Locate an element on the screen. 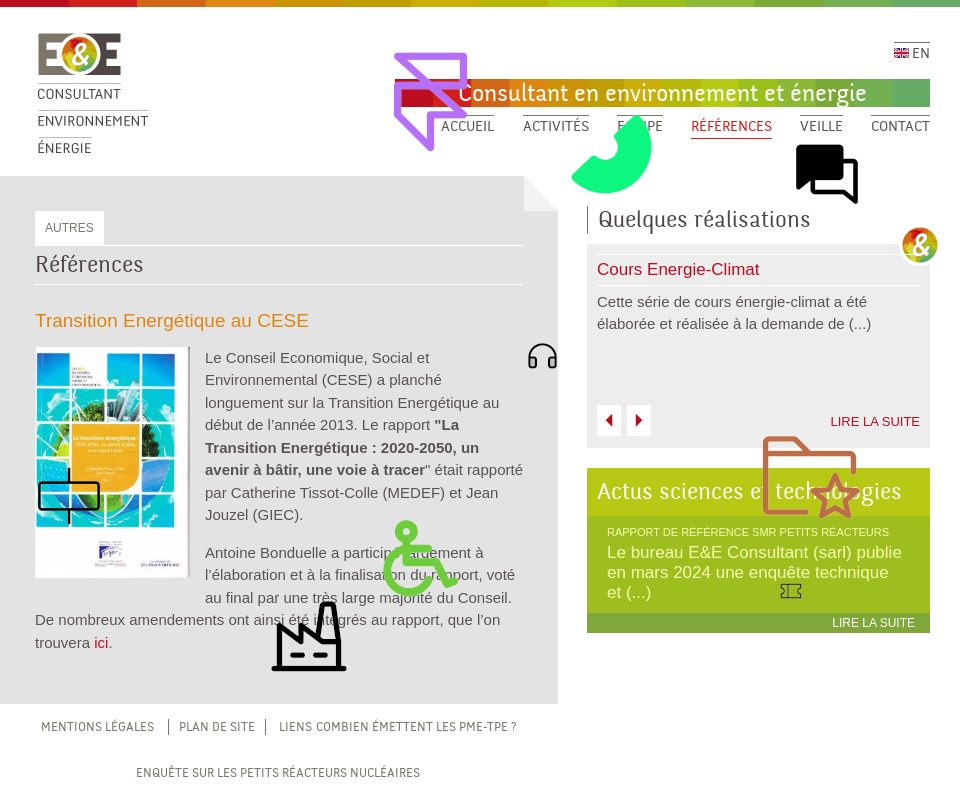  view your tickets or passes is located at coordinates (791, 591).